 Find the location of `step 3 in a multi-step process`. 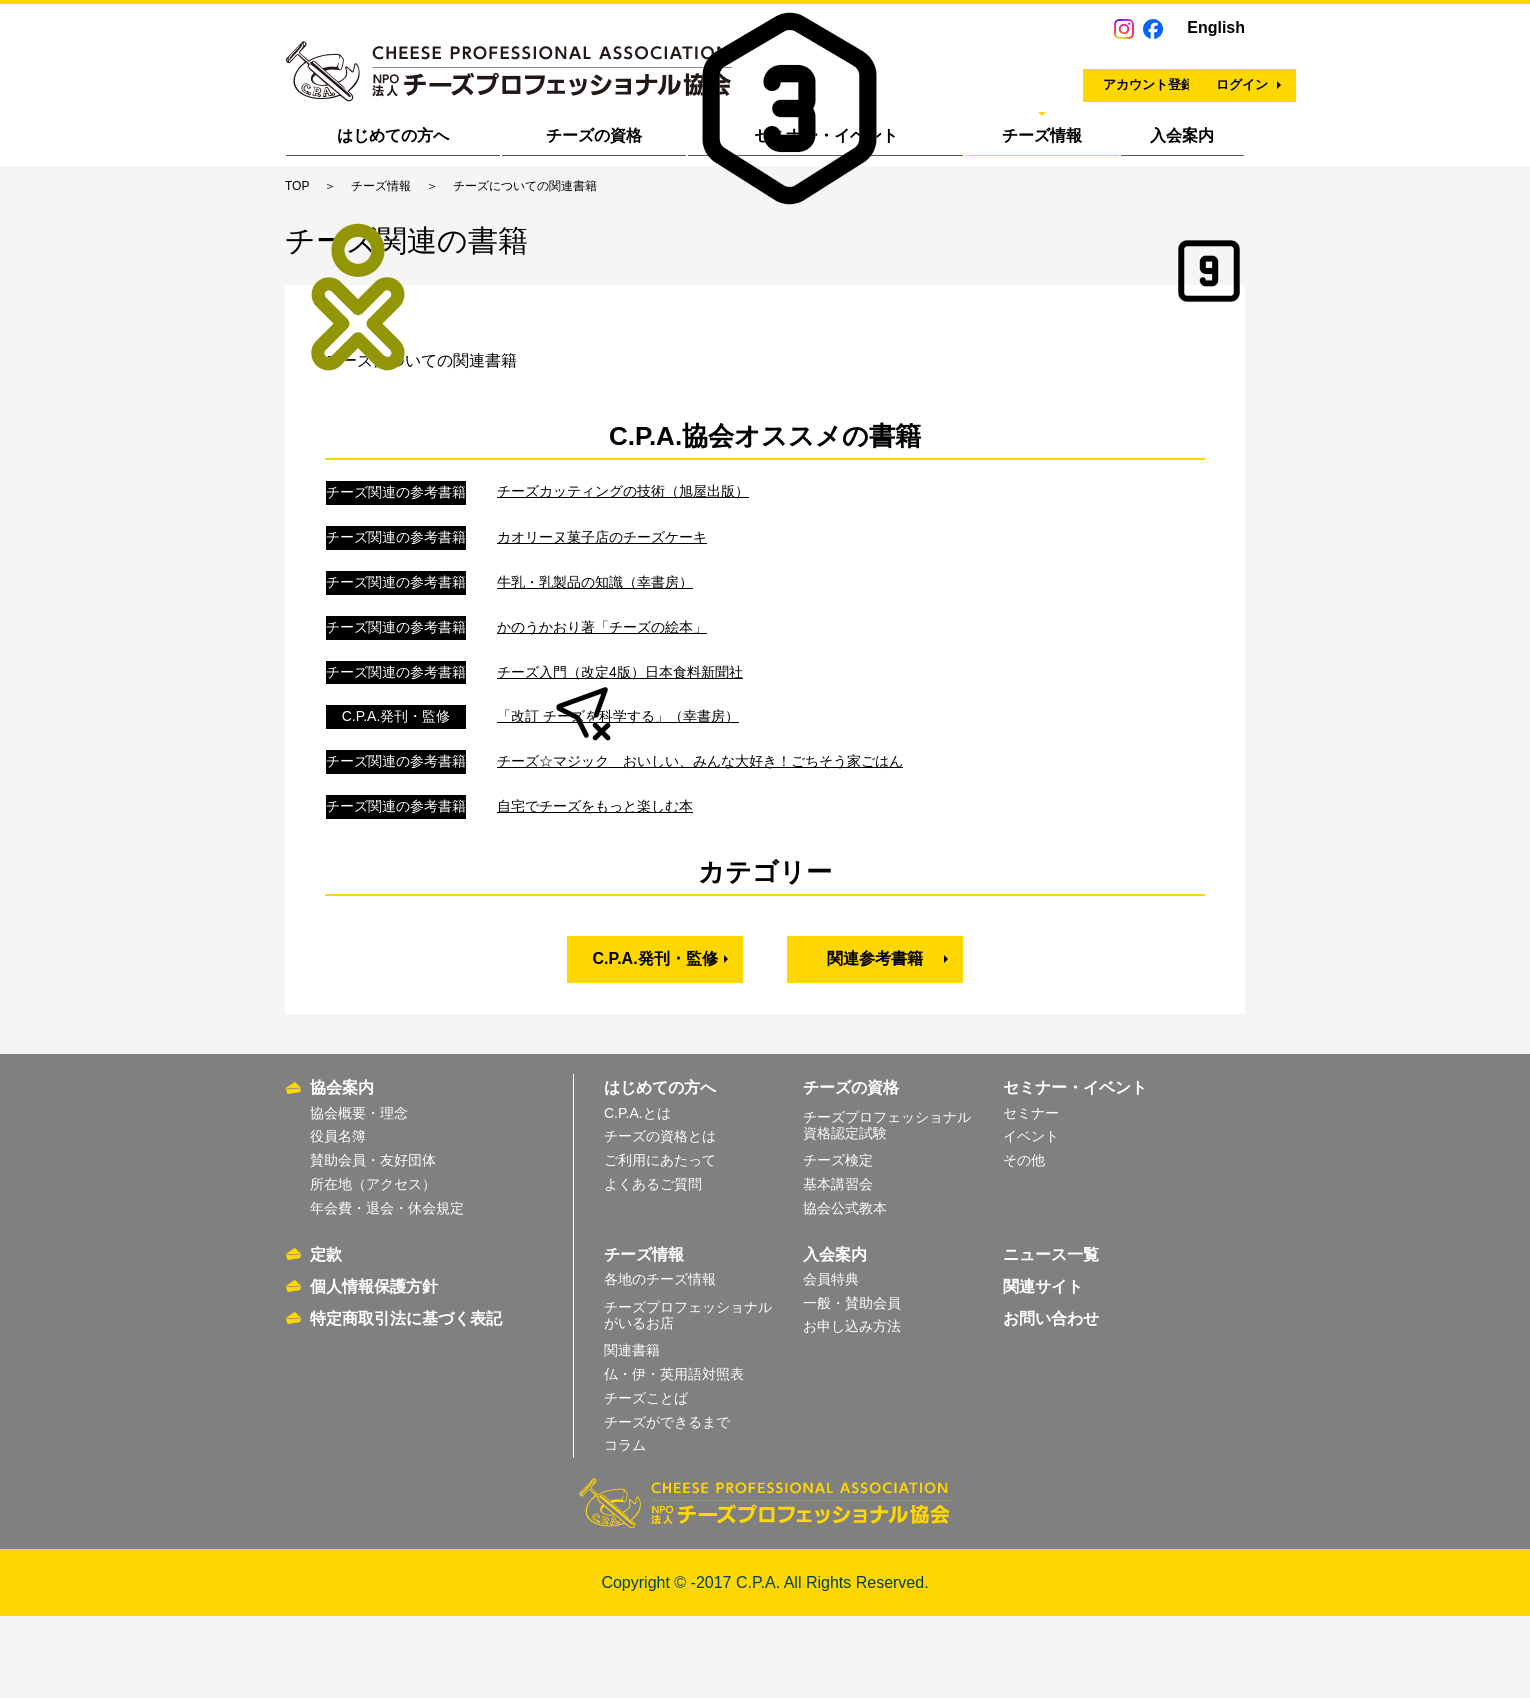

step 3 in a multi-step process is located at coordinates (789, 108).